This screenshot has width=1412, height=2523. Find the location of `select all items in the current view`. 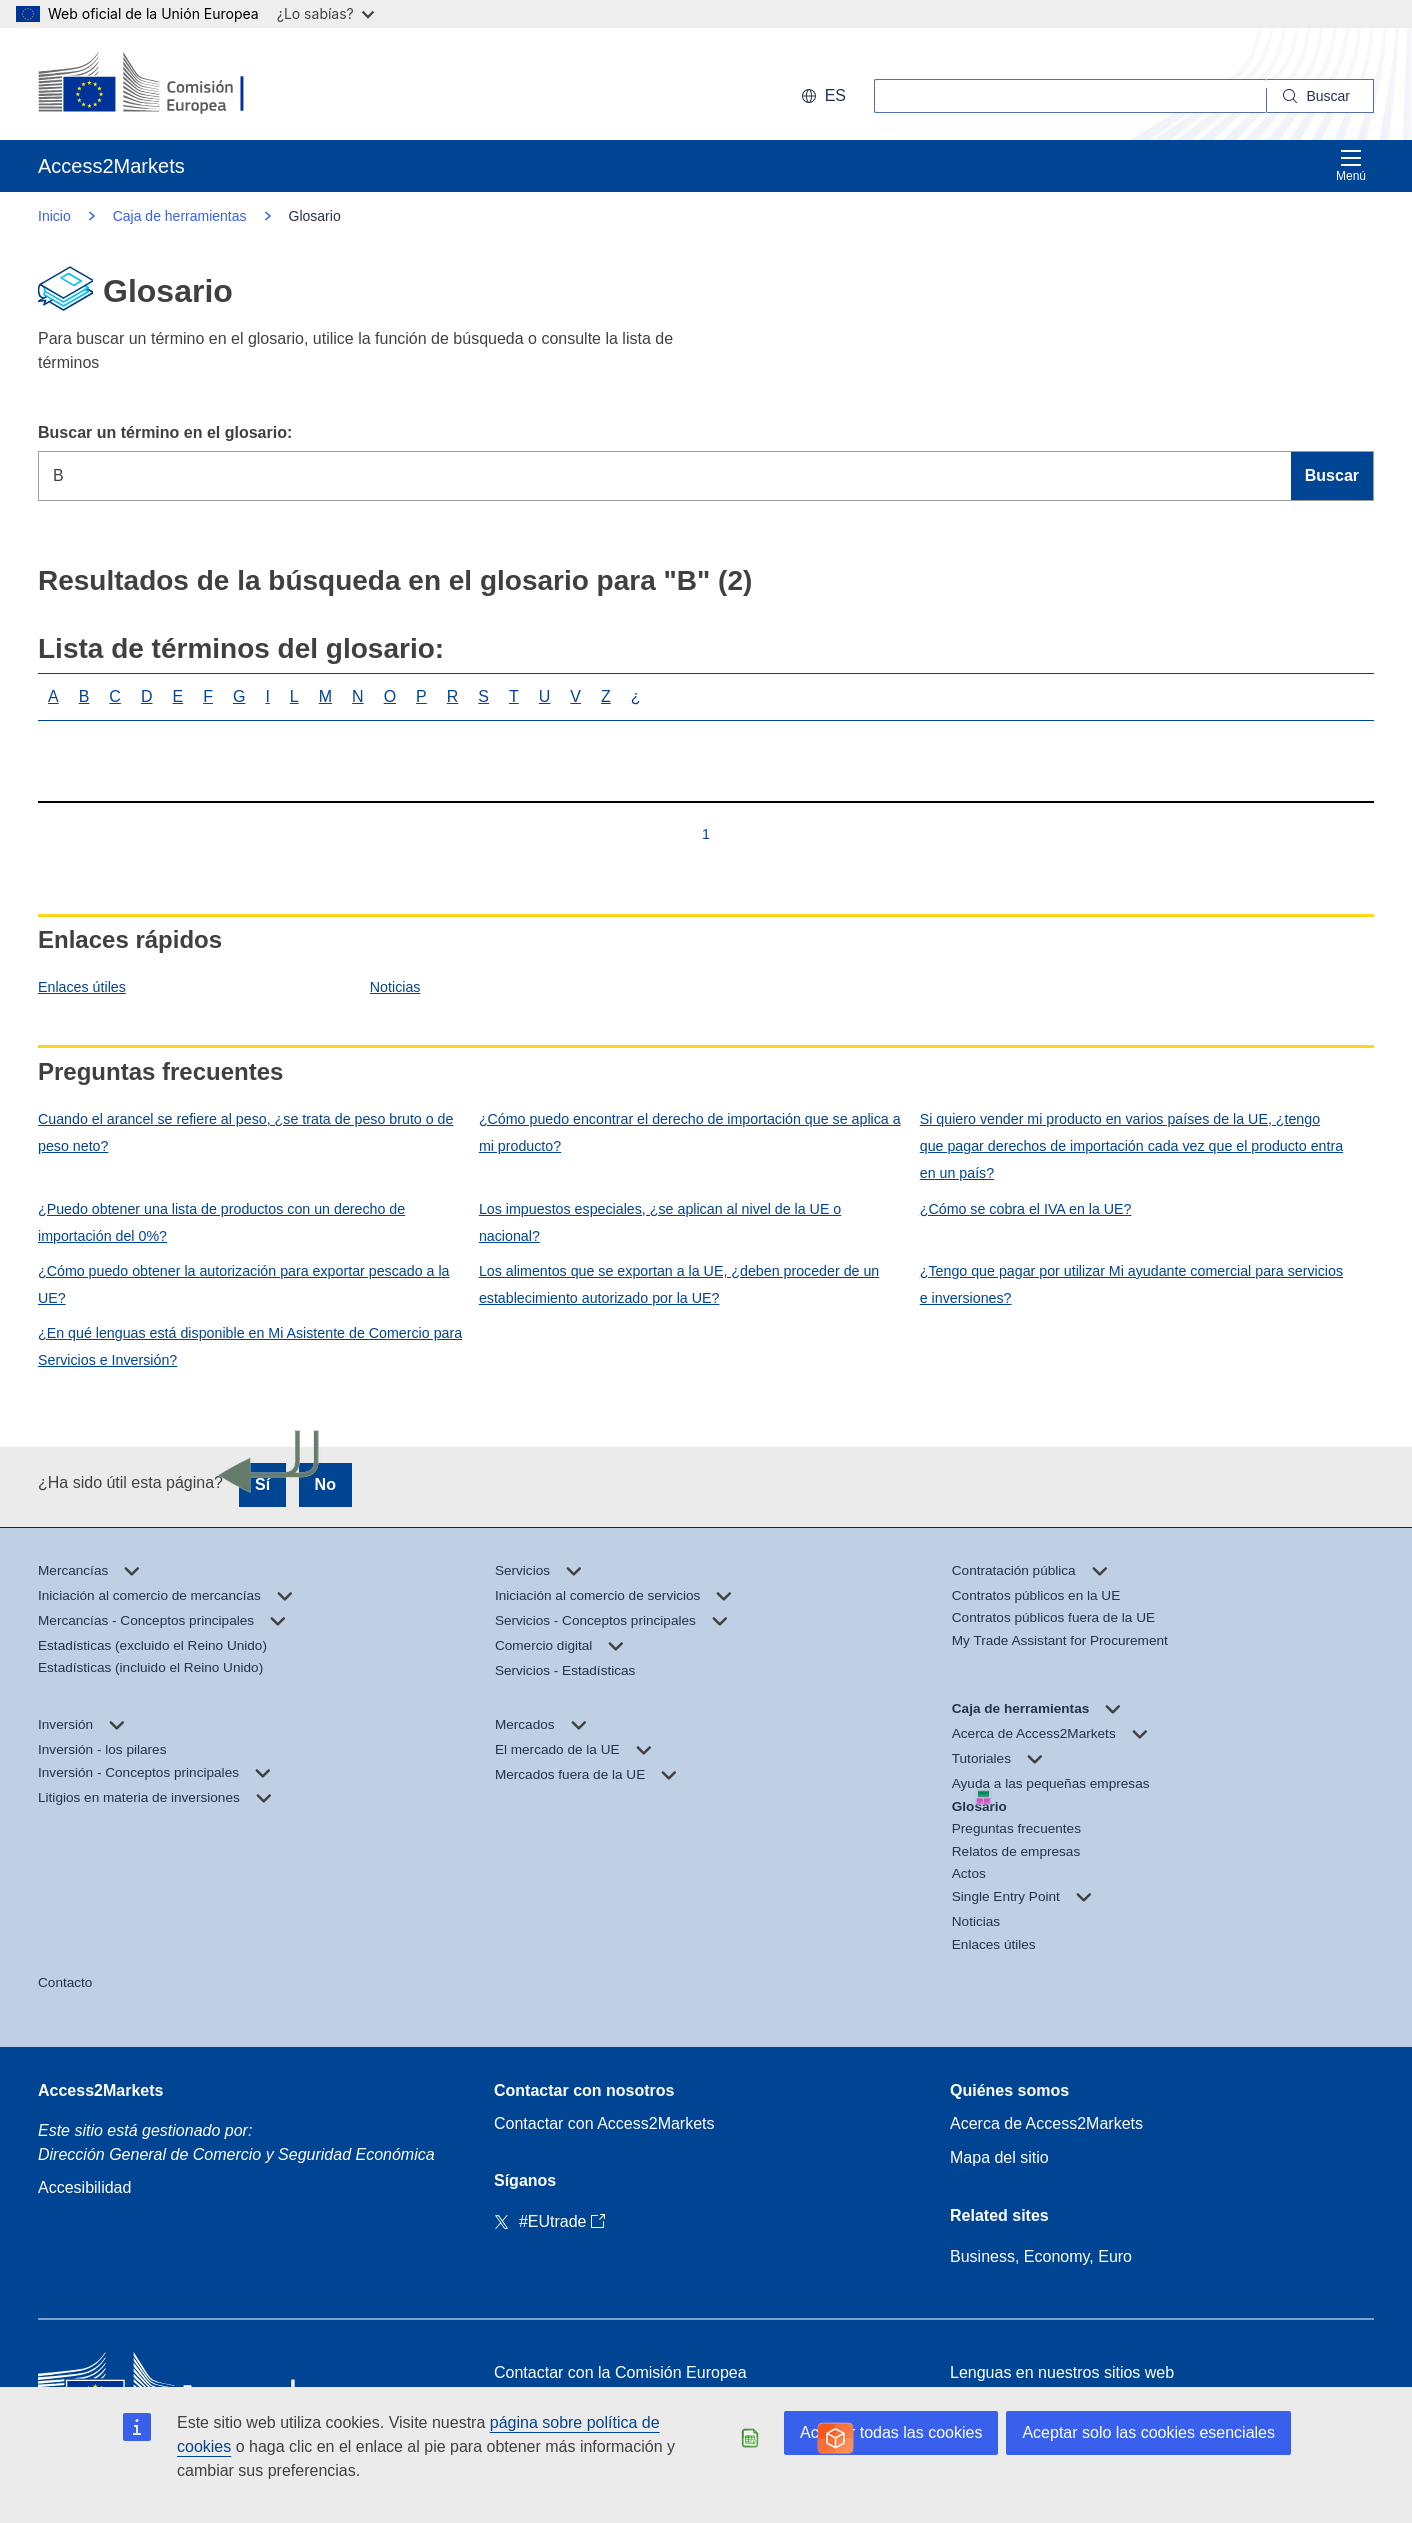

select all items in the current view is located at coordinates (983, 1797).